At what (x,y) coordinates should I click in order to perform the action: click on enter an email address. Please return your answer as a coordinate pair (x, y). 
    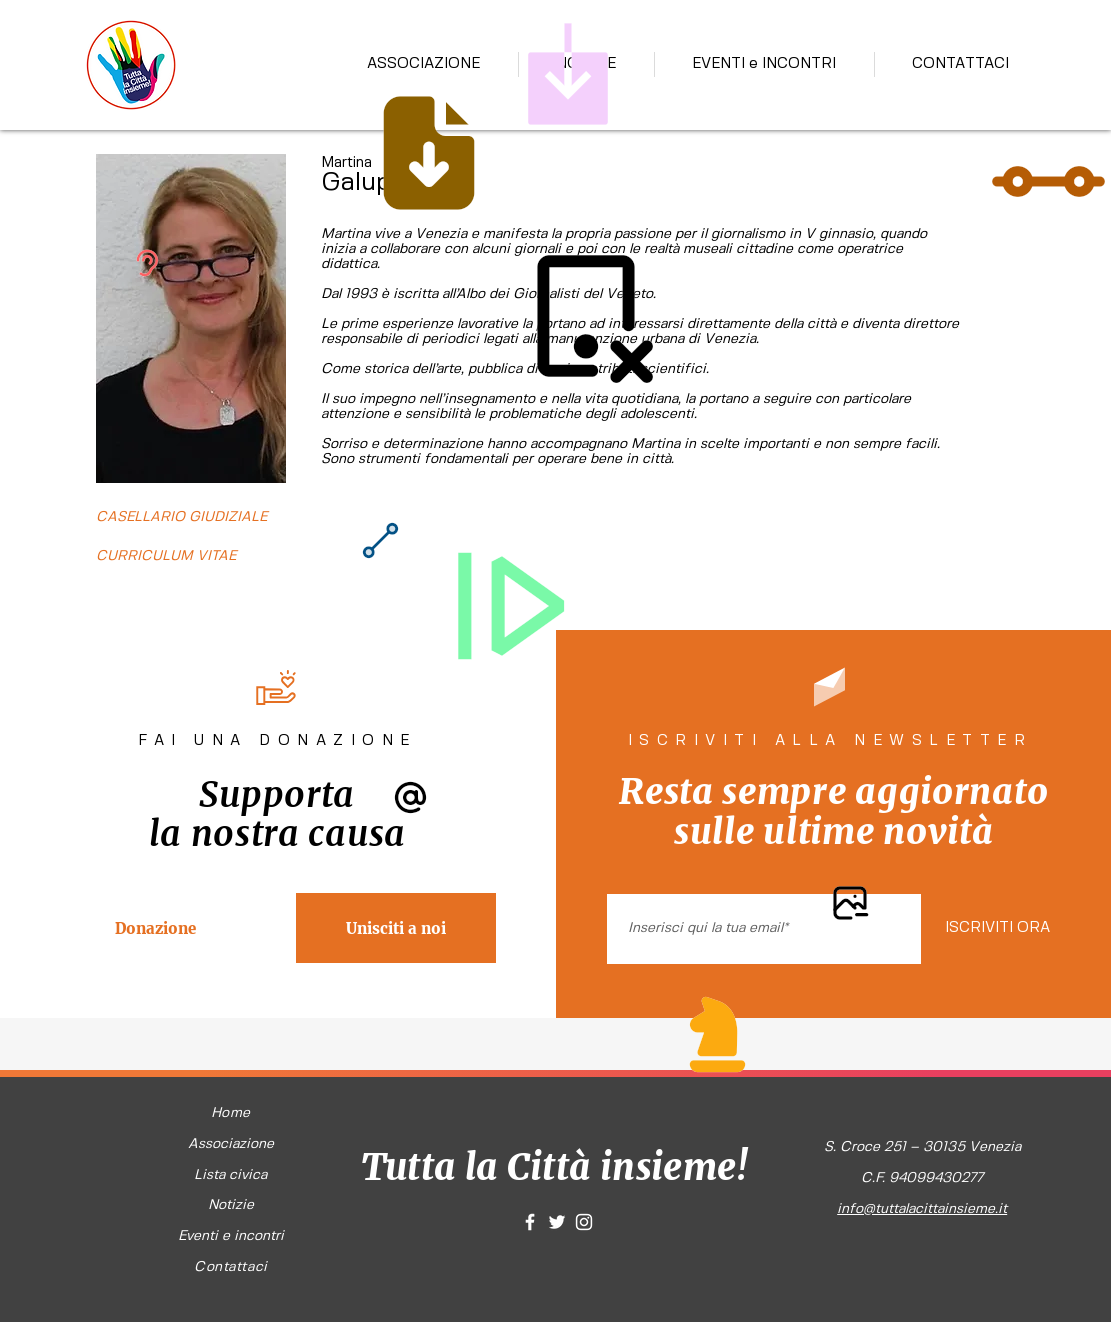
    Looking at the image, I should click on (410, 797).